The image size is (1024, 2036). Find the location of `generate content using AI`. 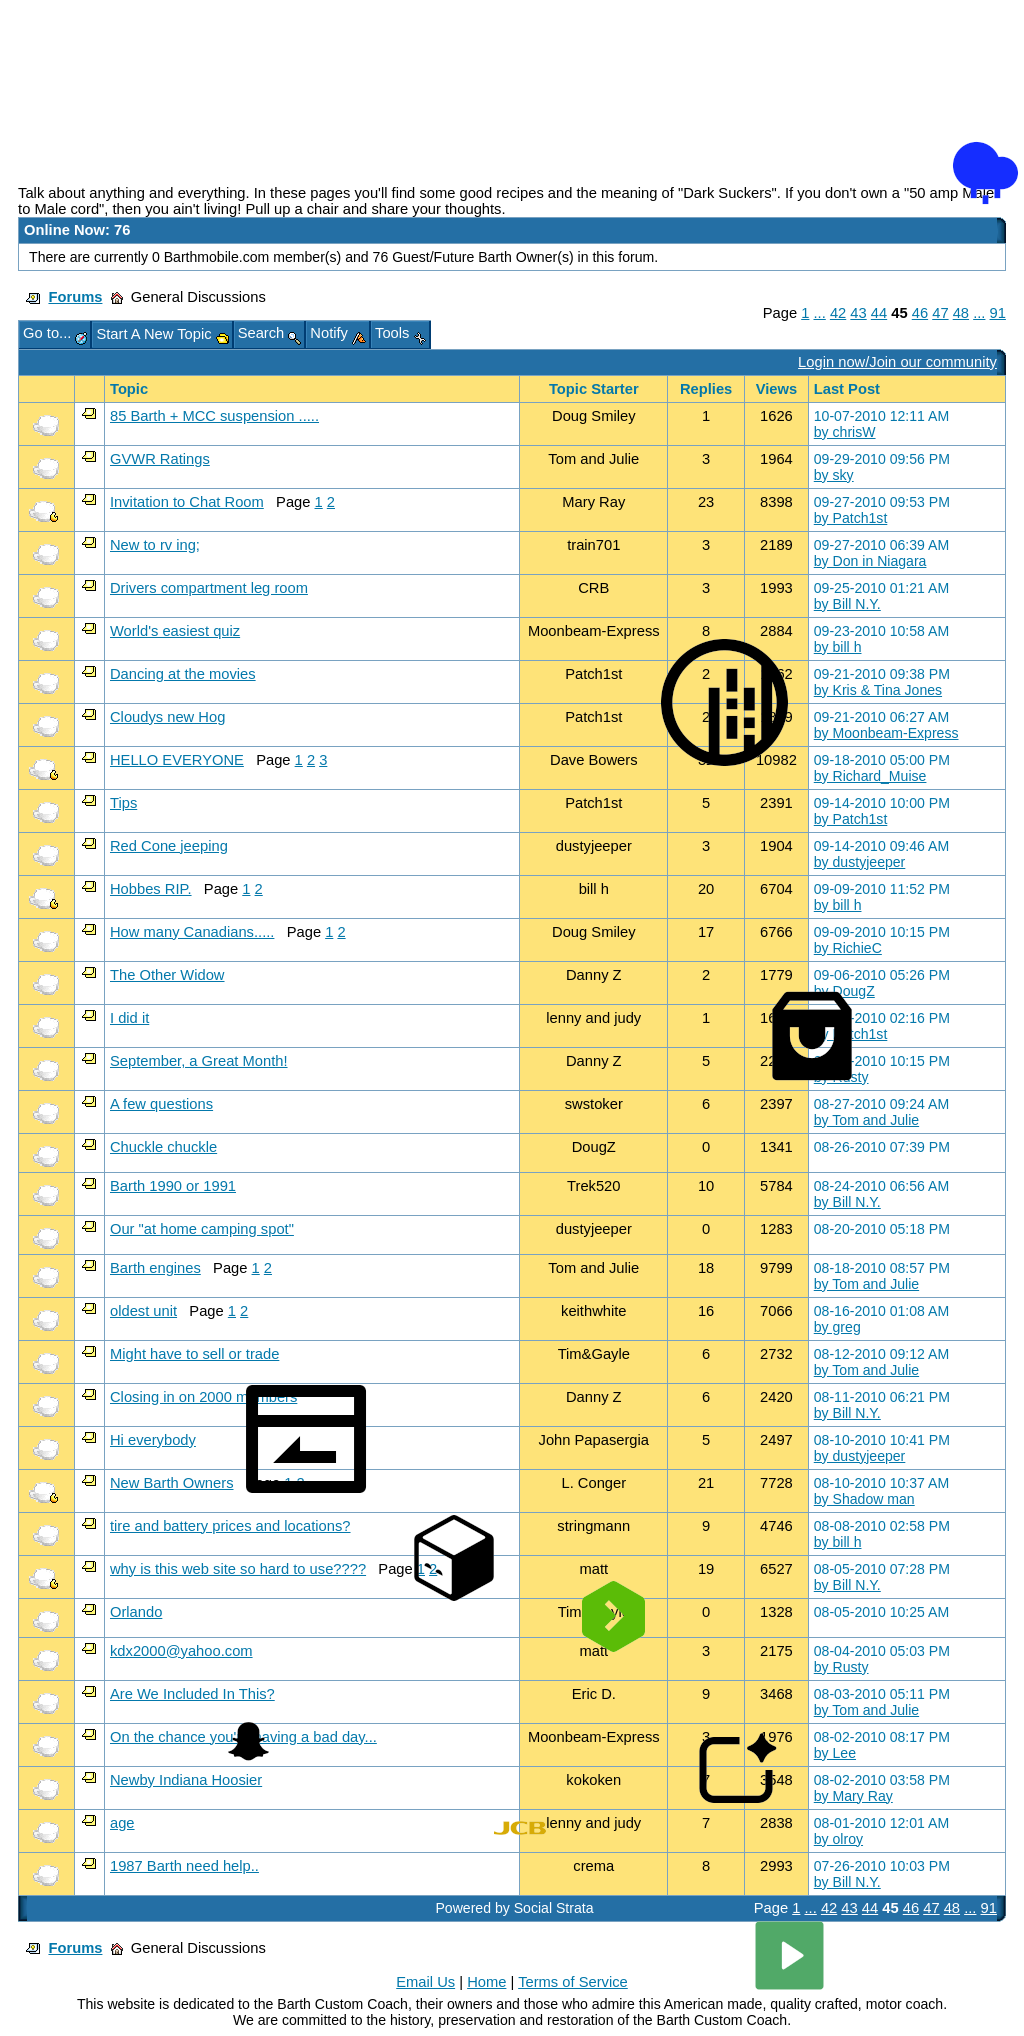

generate content using AI is located at coordinates (736, 1770).